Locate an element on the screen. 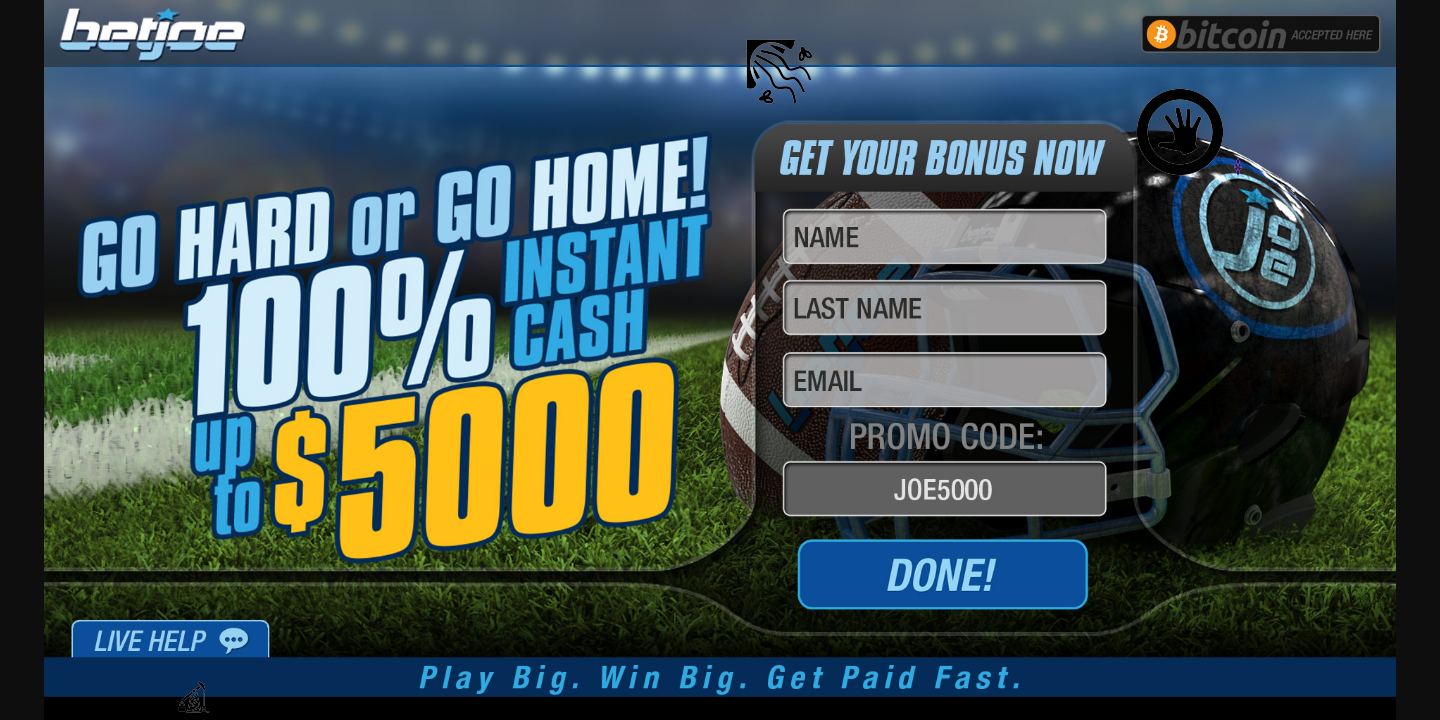 The width and height of the screenshot is (1440, 720). indicates player has reached level two status is located at coordinates (1238, 167).